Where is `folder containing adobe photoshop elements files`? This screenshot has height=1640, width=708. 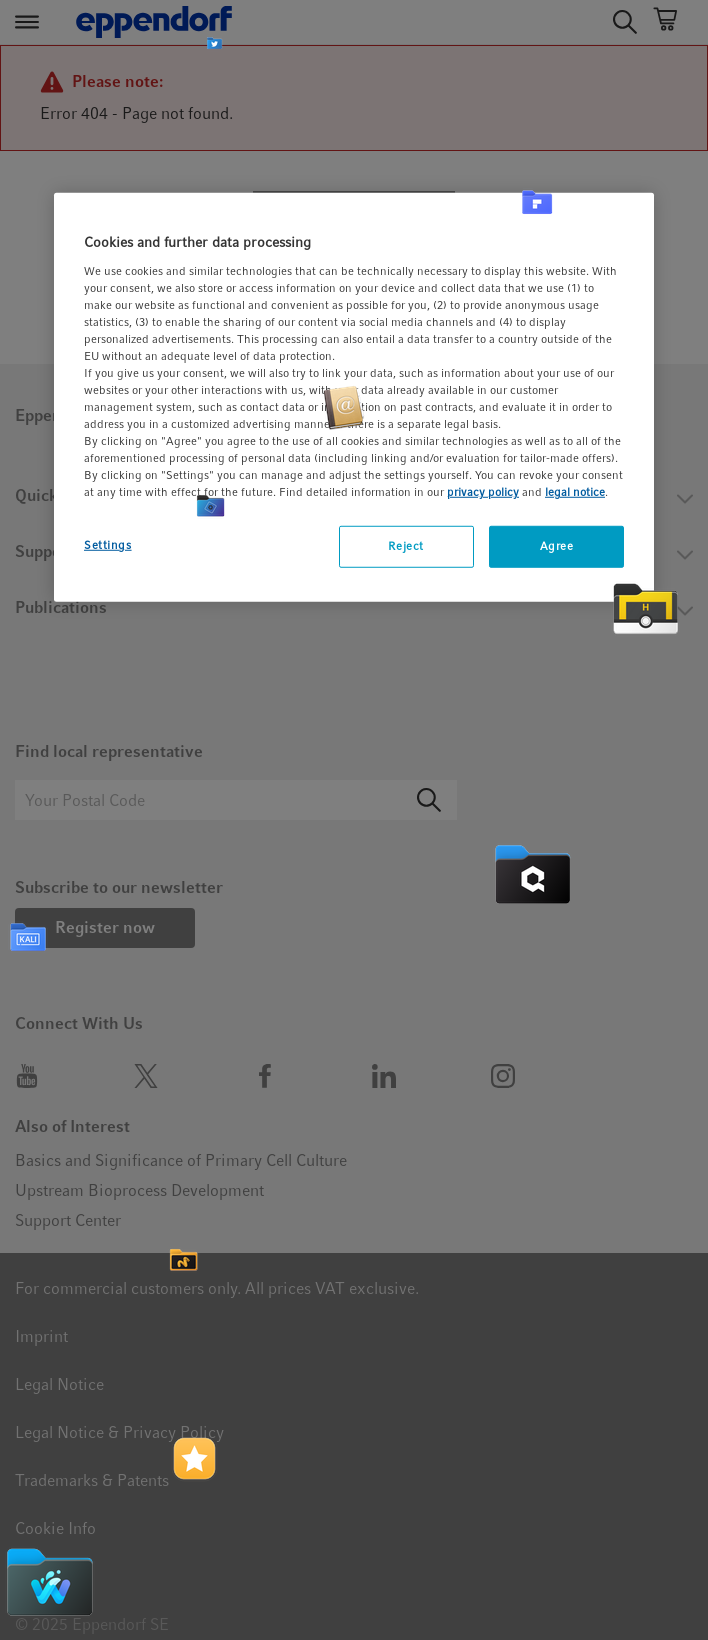 folder containing adobe photoshop elements files is located at coordinates (210, 506).